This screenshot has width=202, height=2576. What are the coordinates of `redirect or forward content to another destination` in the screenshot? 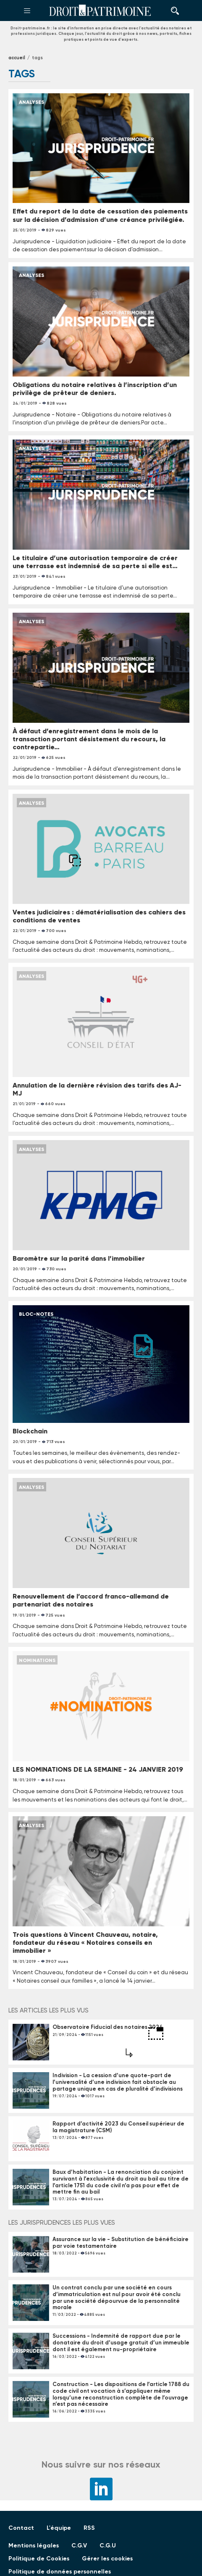 It's located at (129, 2053).